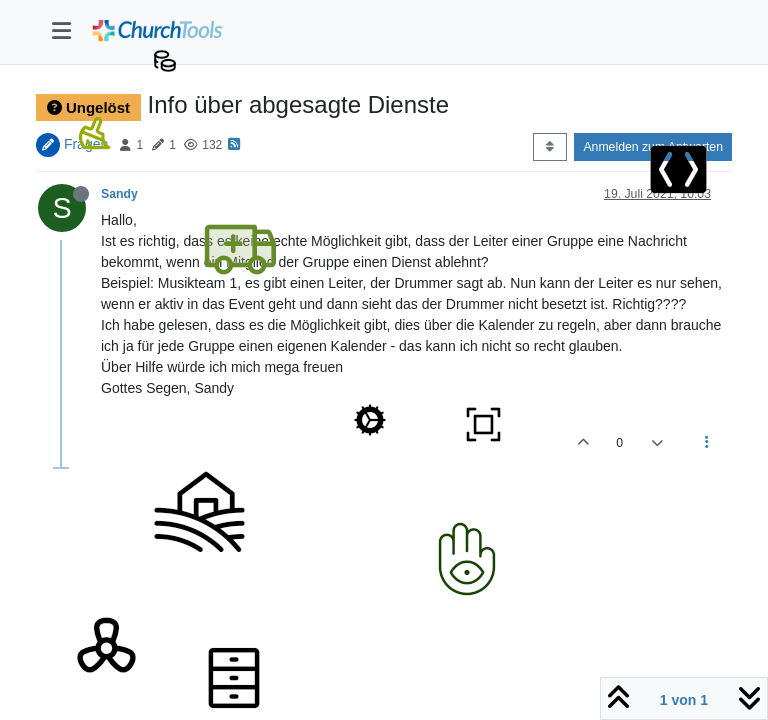  I want to click on view or edit source code, so click(678, 169).